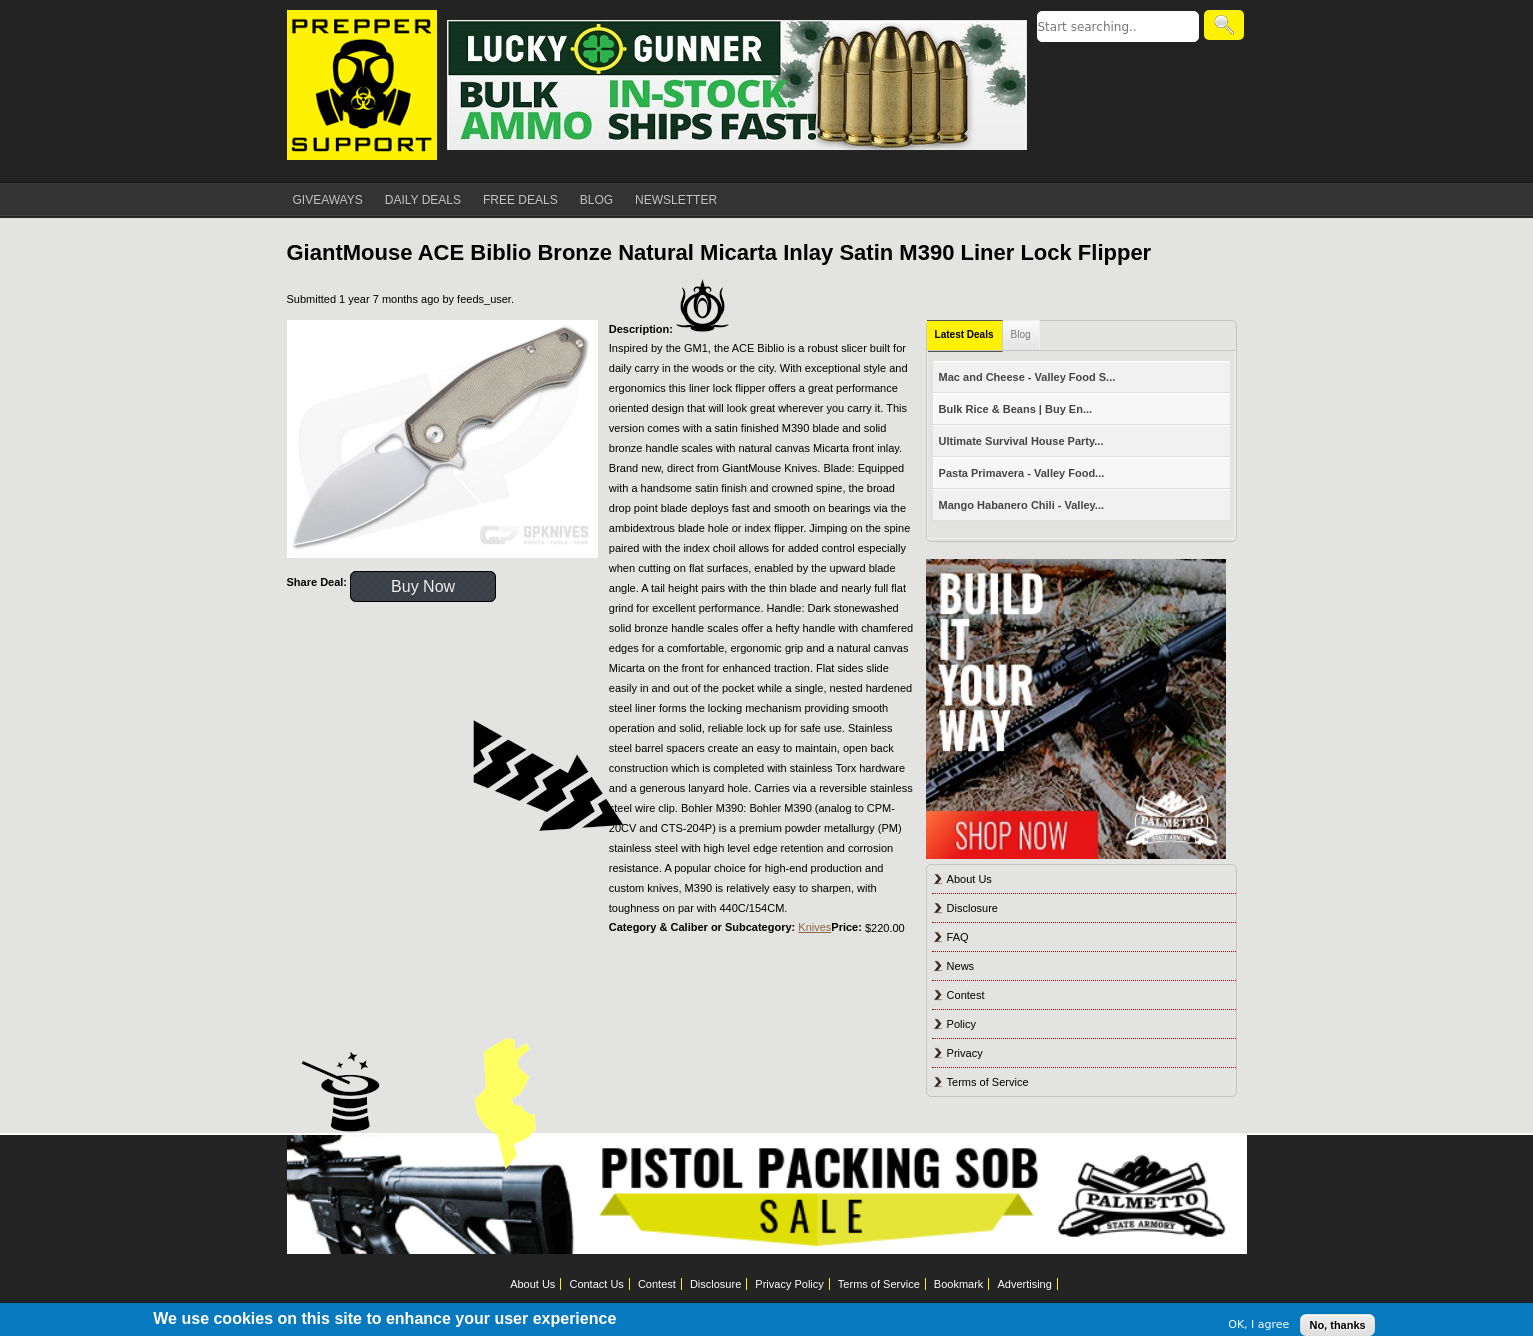 The width and height of the screenshot is (1533, 1336). I want to click on indicates a zigzag or indirect path direction, so click(548, 779).